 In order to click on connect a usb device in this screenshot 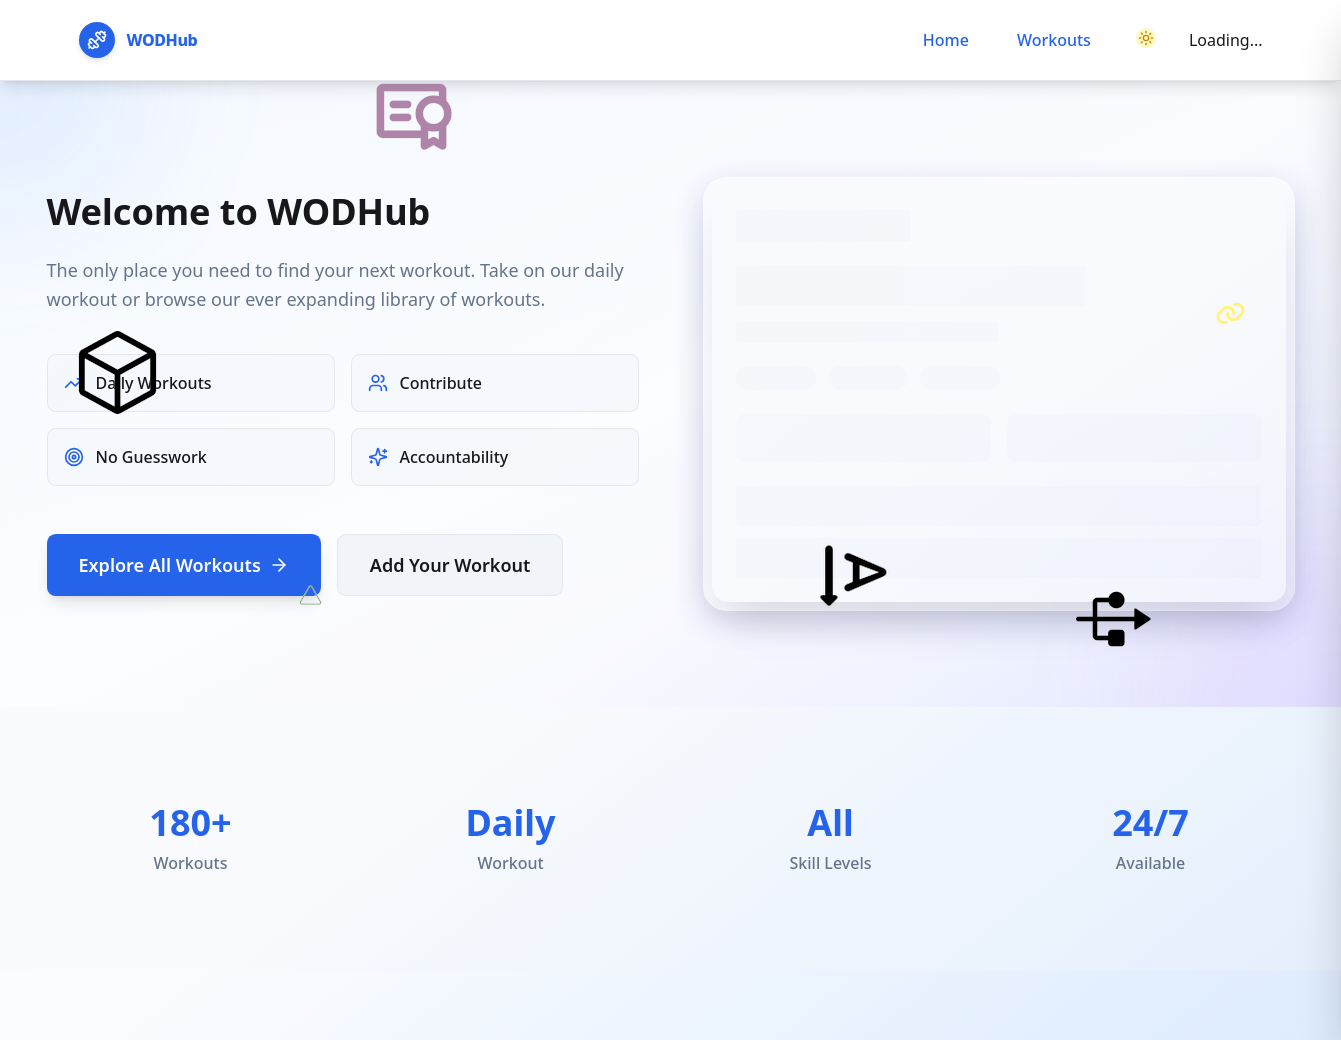, I will do `click(1114, 619)`.